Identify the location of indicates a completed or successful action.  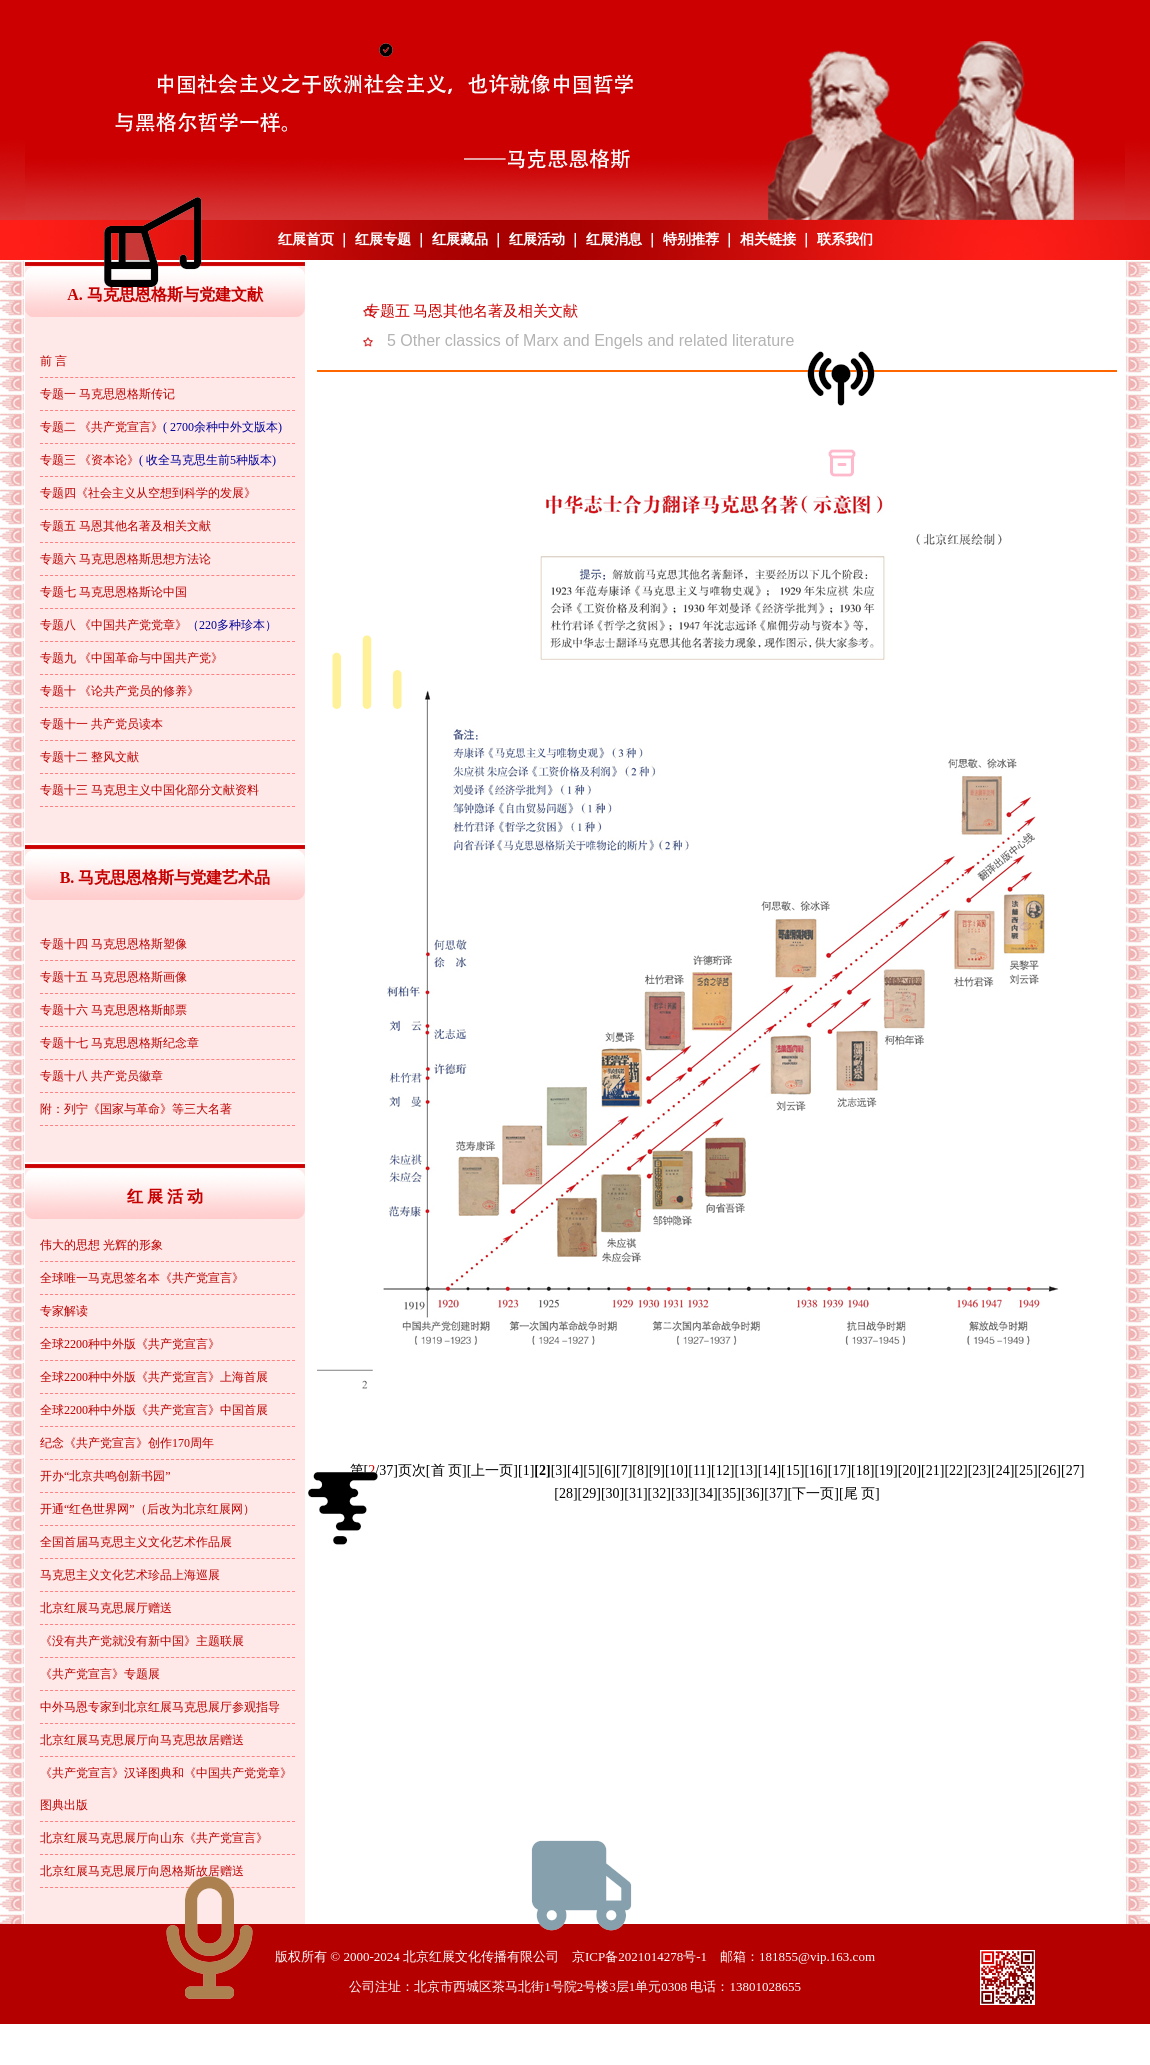
(386, 50).